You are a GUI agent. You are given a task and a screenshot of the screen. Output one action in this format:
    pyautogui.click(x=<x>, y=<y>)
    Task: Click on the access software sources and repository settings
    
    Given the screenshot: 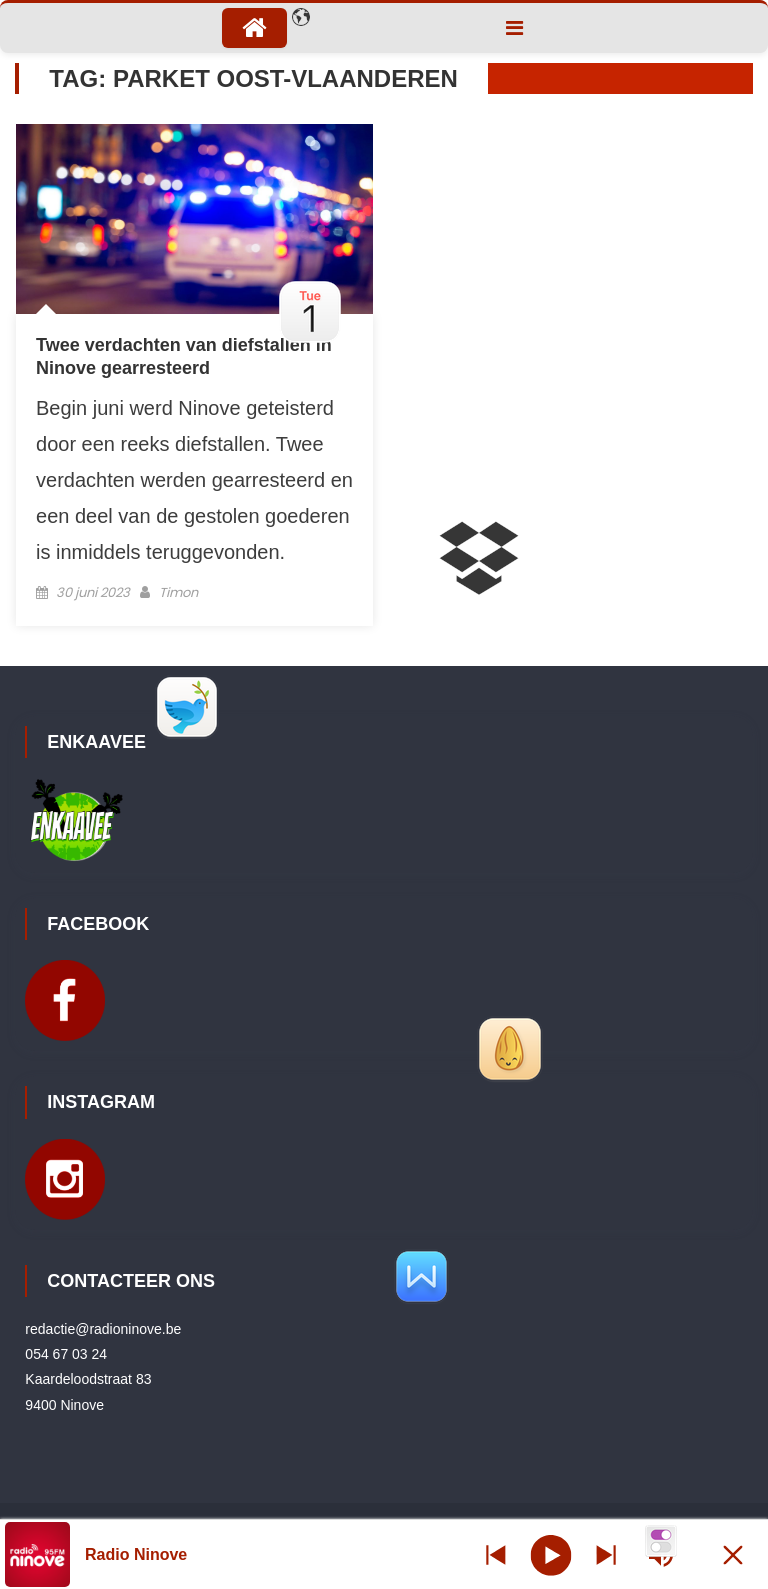 What is the action you would take?
    pyautogui.click(x=301, y=17)
    